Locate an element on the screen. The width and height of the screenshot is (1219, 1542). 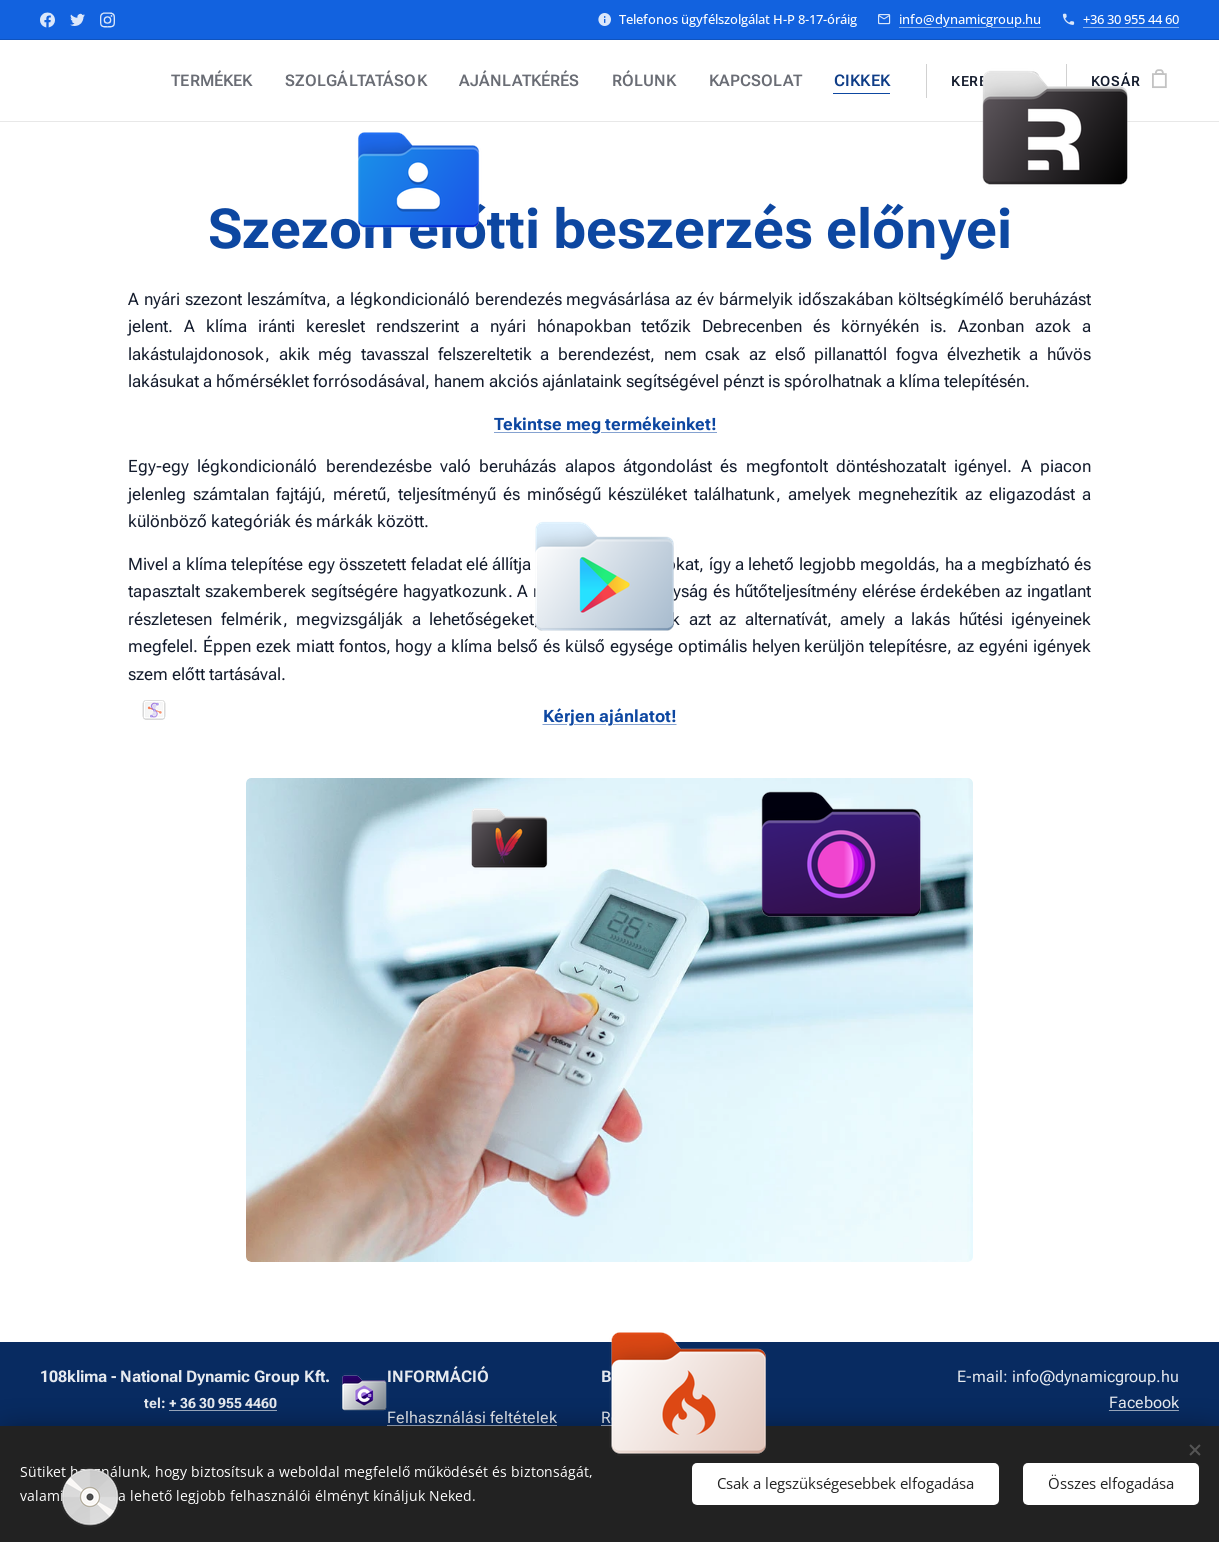
open google contacts folder is located at coordinates (418, 183).